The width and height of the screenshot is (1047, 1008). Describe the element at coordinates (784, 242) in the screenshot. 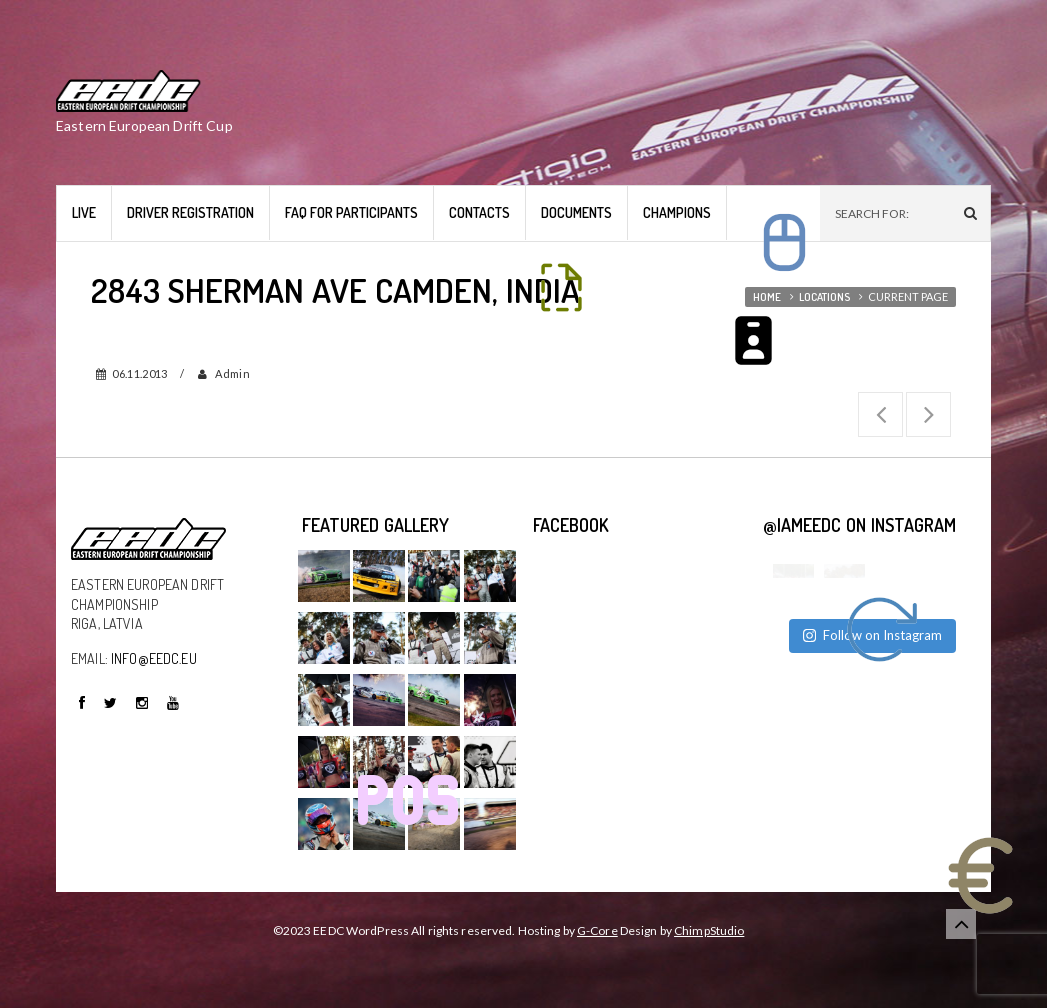

I see `indicates mouse input device connected` at that location.